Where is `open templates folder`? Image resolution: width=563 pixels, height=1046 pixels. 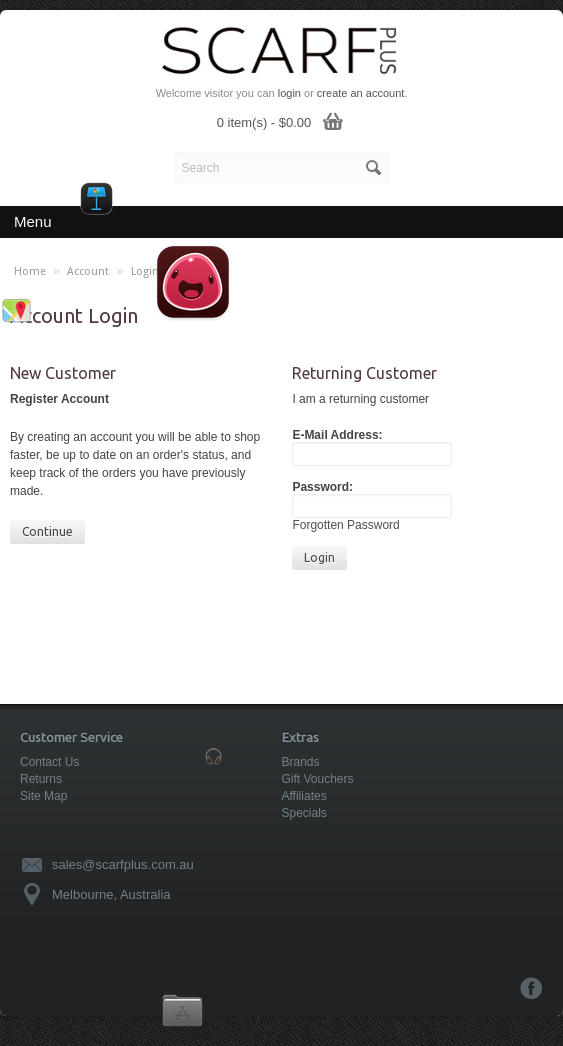 open templates folder is located at coordinates (182, 1010).